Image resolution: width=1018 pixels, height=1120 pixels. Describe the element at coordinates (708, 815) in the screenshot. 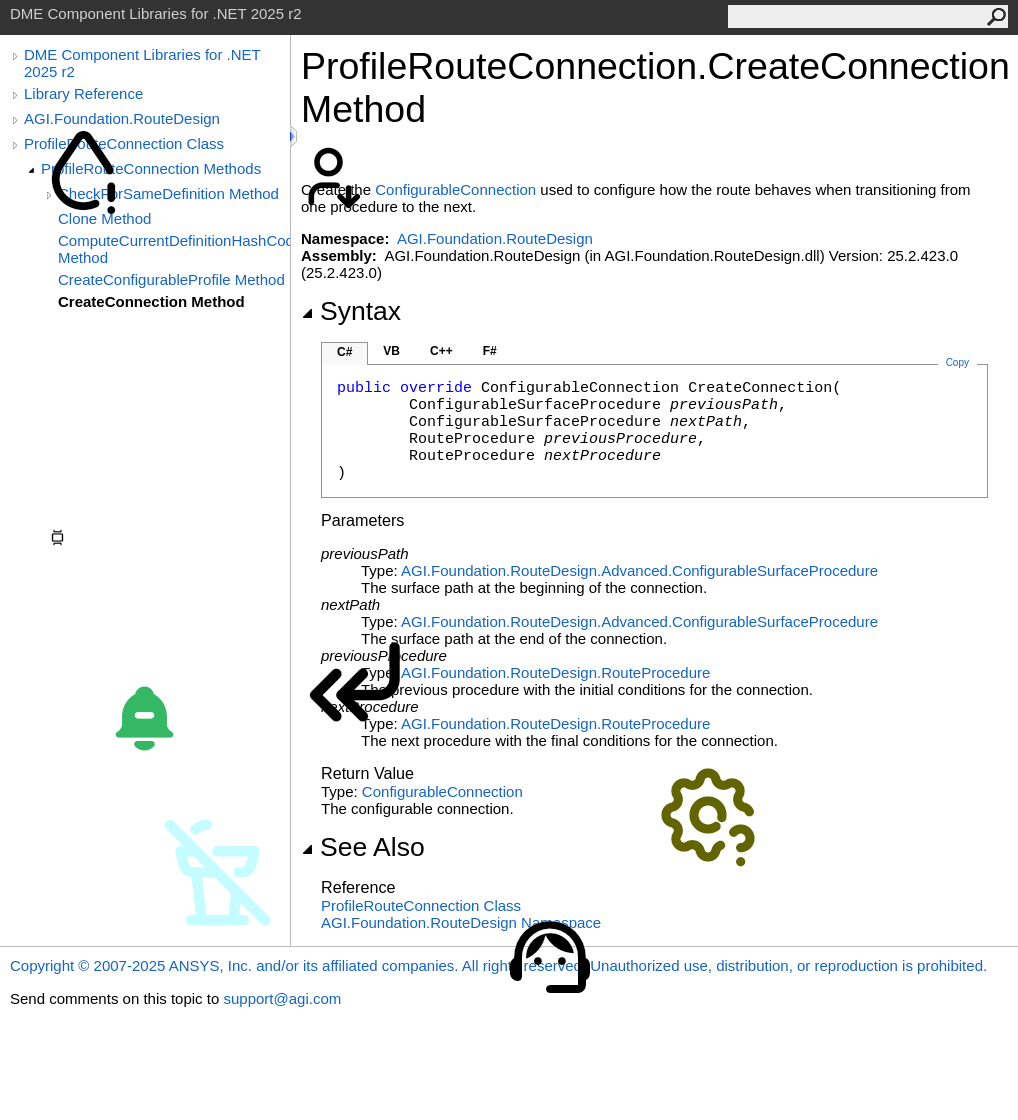

I see `access settings help or FAQ` at that location.